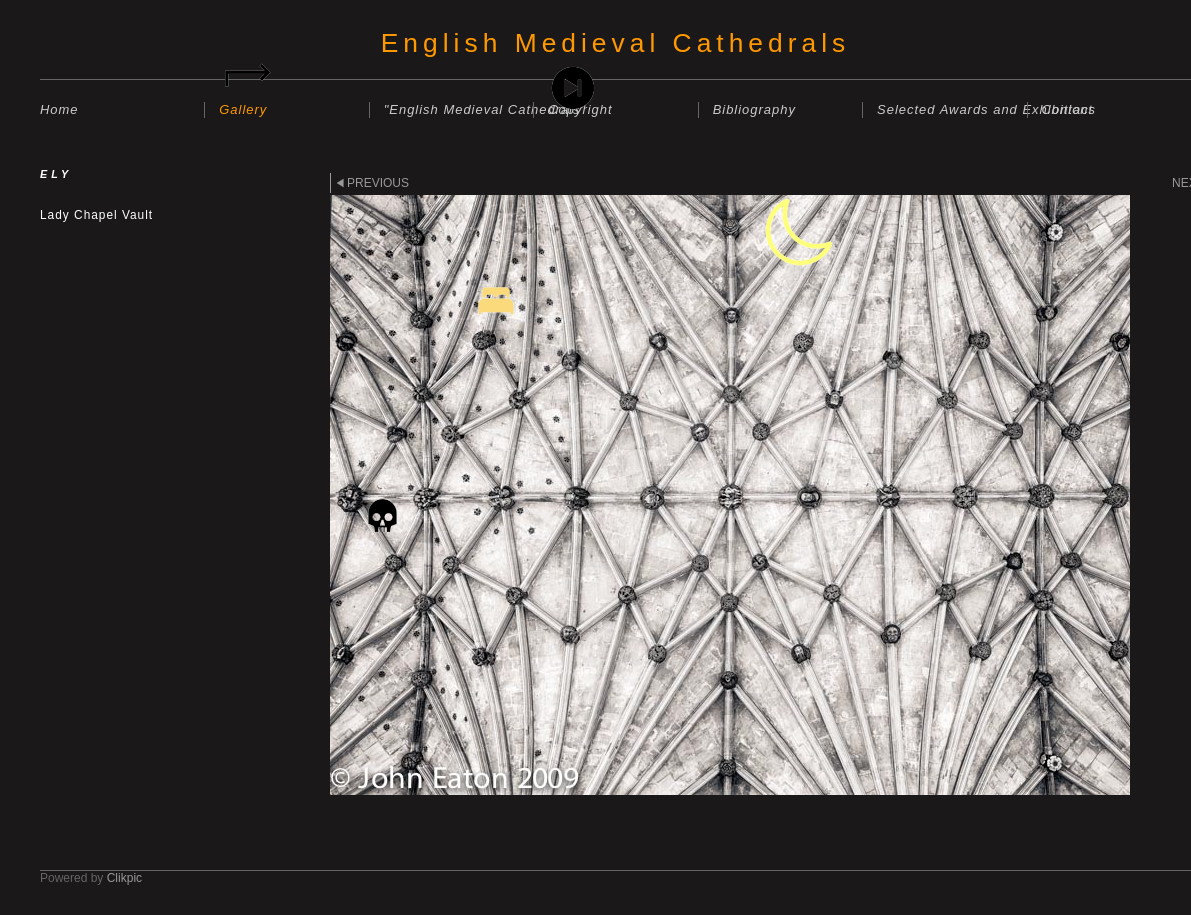  I want to click on indicates danger or hazardous content, so click(382, 515).